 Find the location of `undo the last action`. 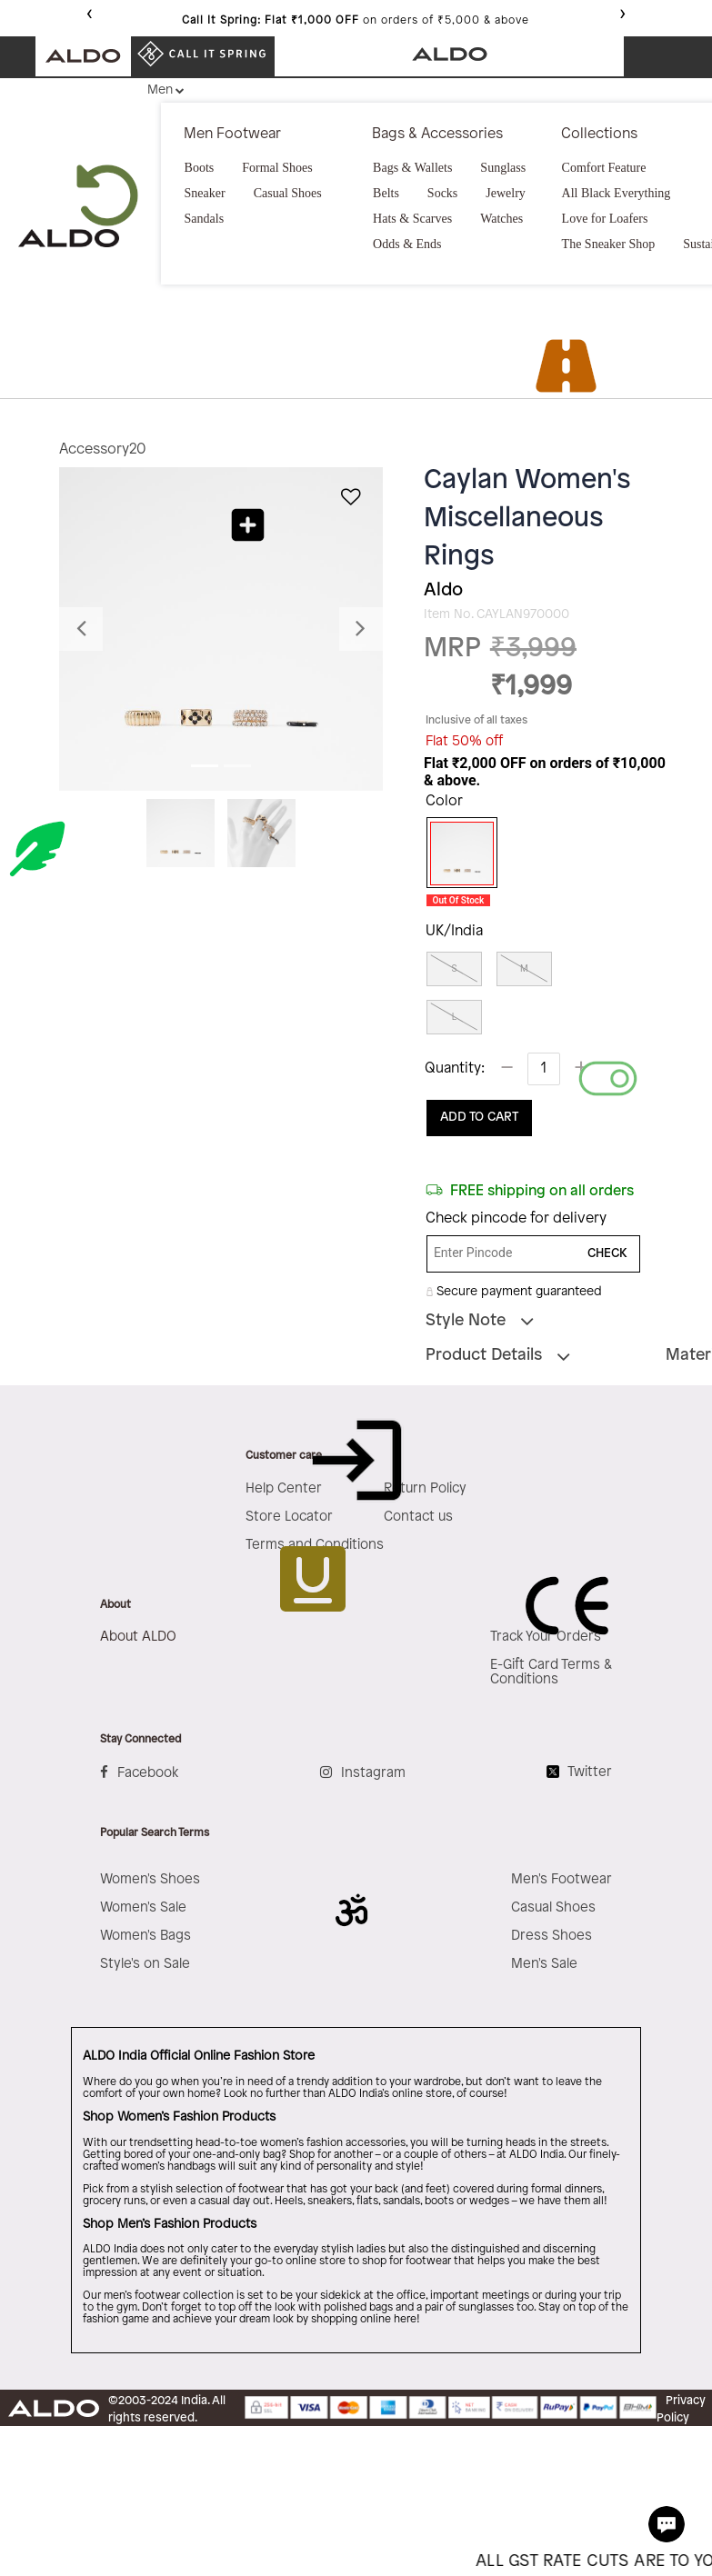

undo the last action is located at coordinates (107, 195).